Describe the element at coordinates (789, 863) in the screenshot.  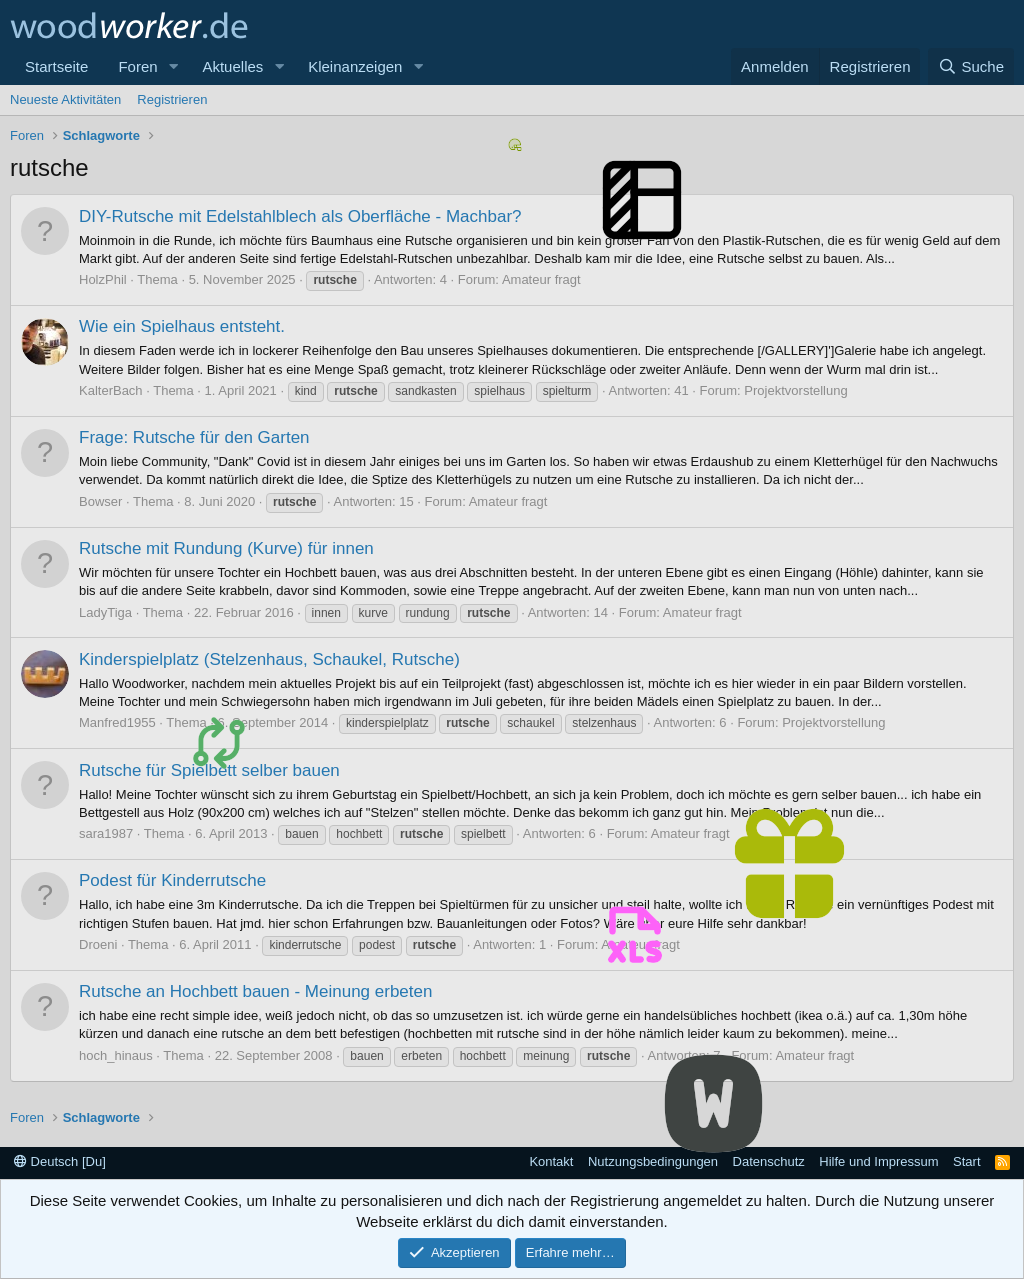
I see `view or redeem a gift` at that location.